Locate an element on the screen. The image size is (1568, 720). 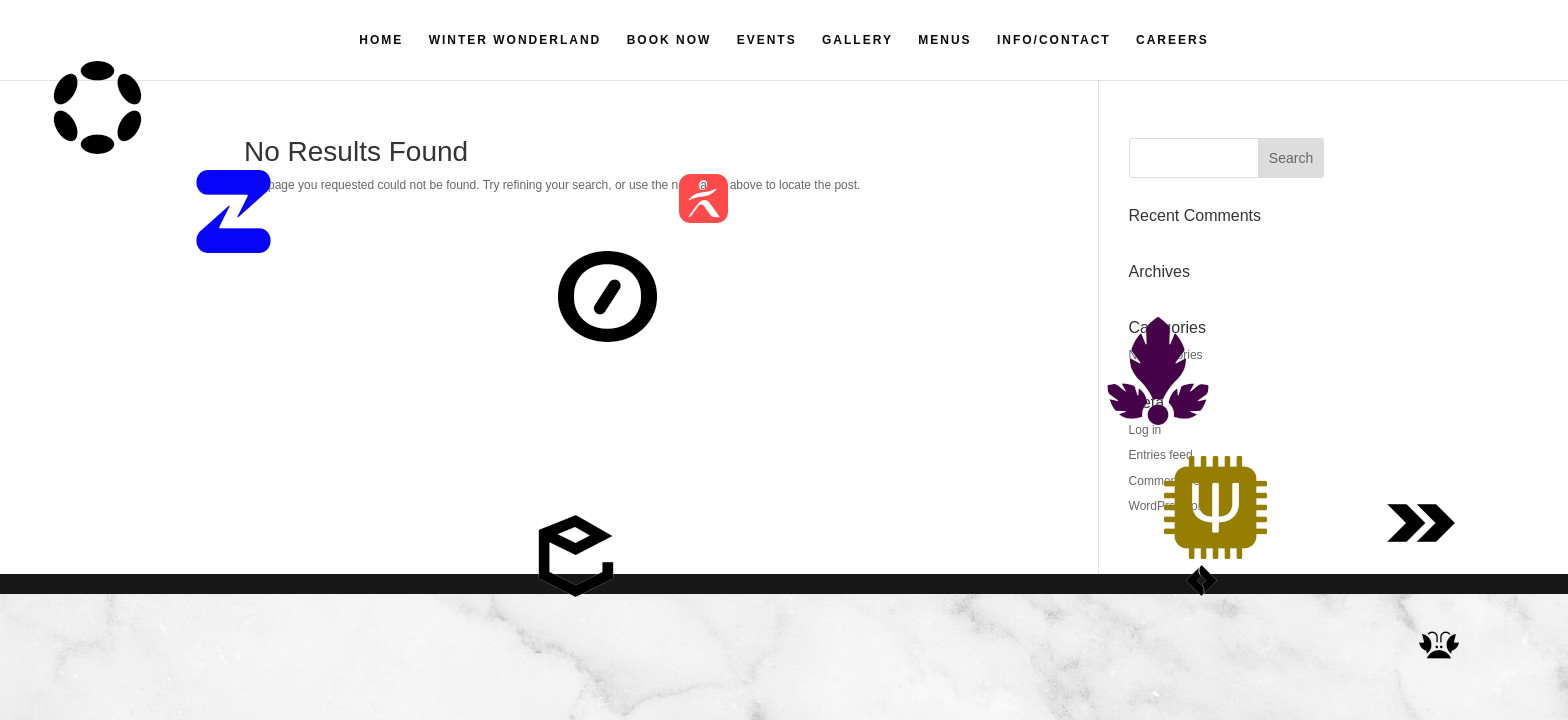
open Jira Software for project tracking is located at coordinates (1201, 580).